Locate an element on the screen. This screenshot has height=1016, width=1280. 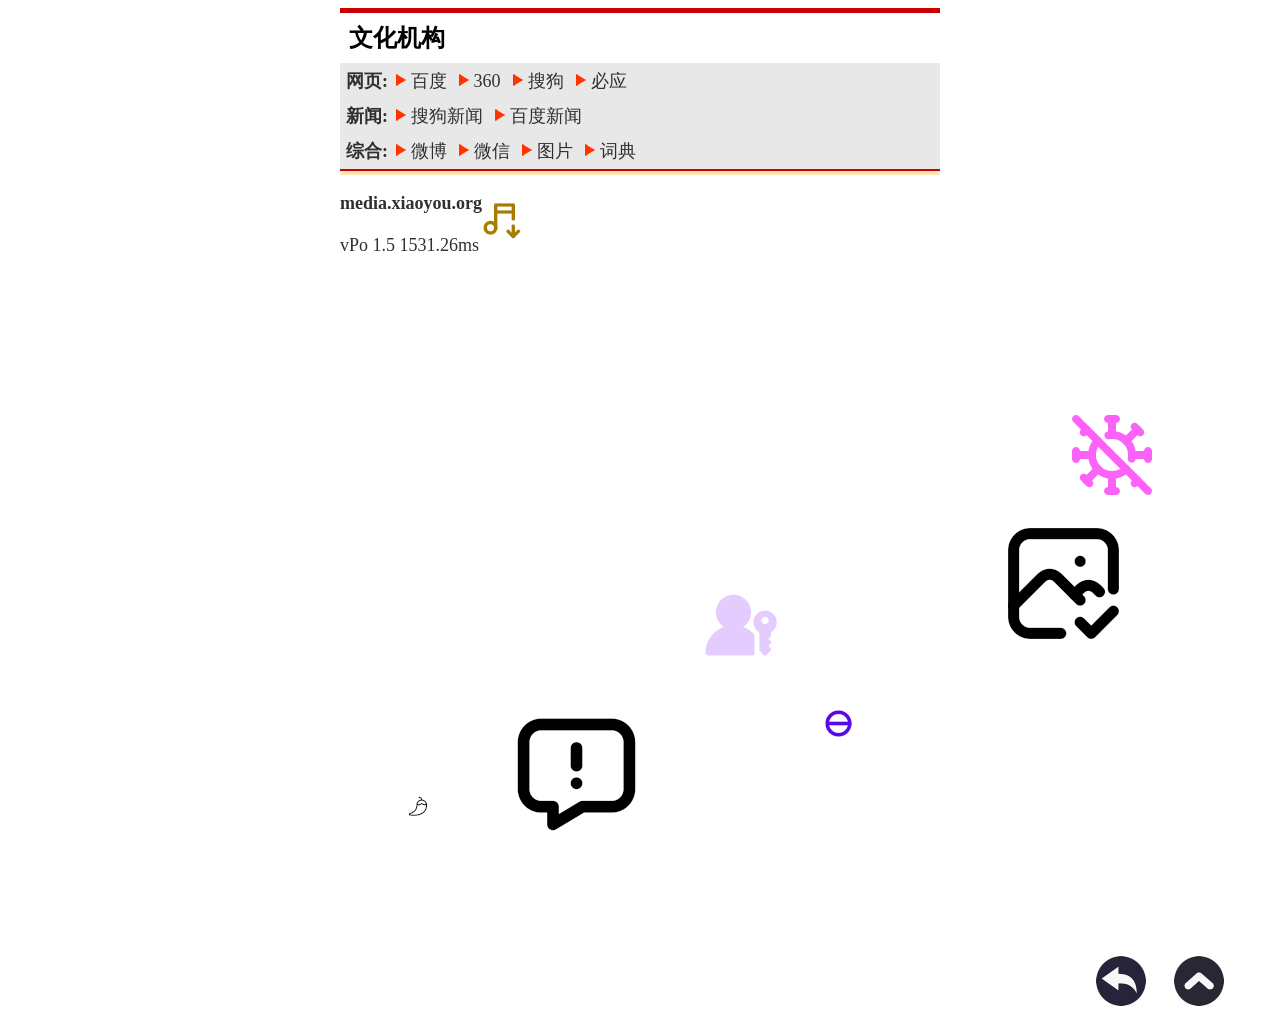
indicates spicy food or heat level is located at coordinates (419, 807).